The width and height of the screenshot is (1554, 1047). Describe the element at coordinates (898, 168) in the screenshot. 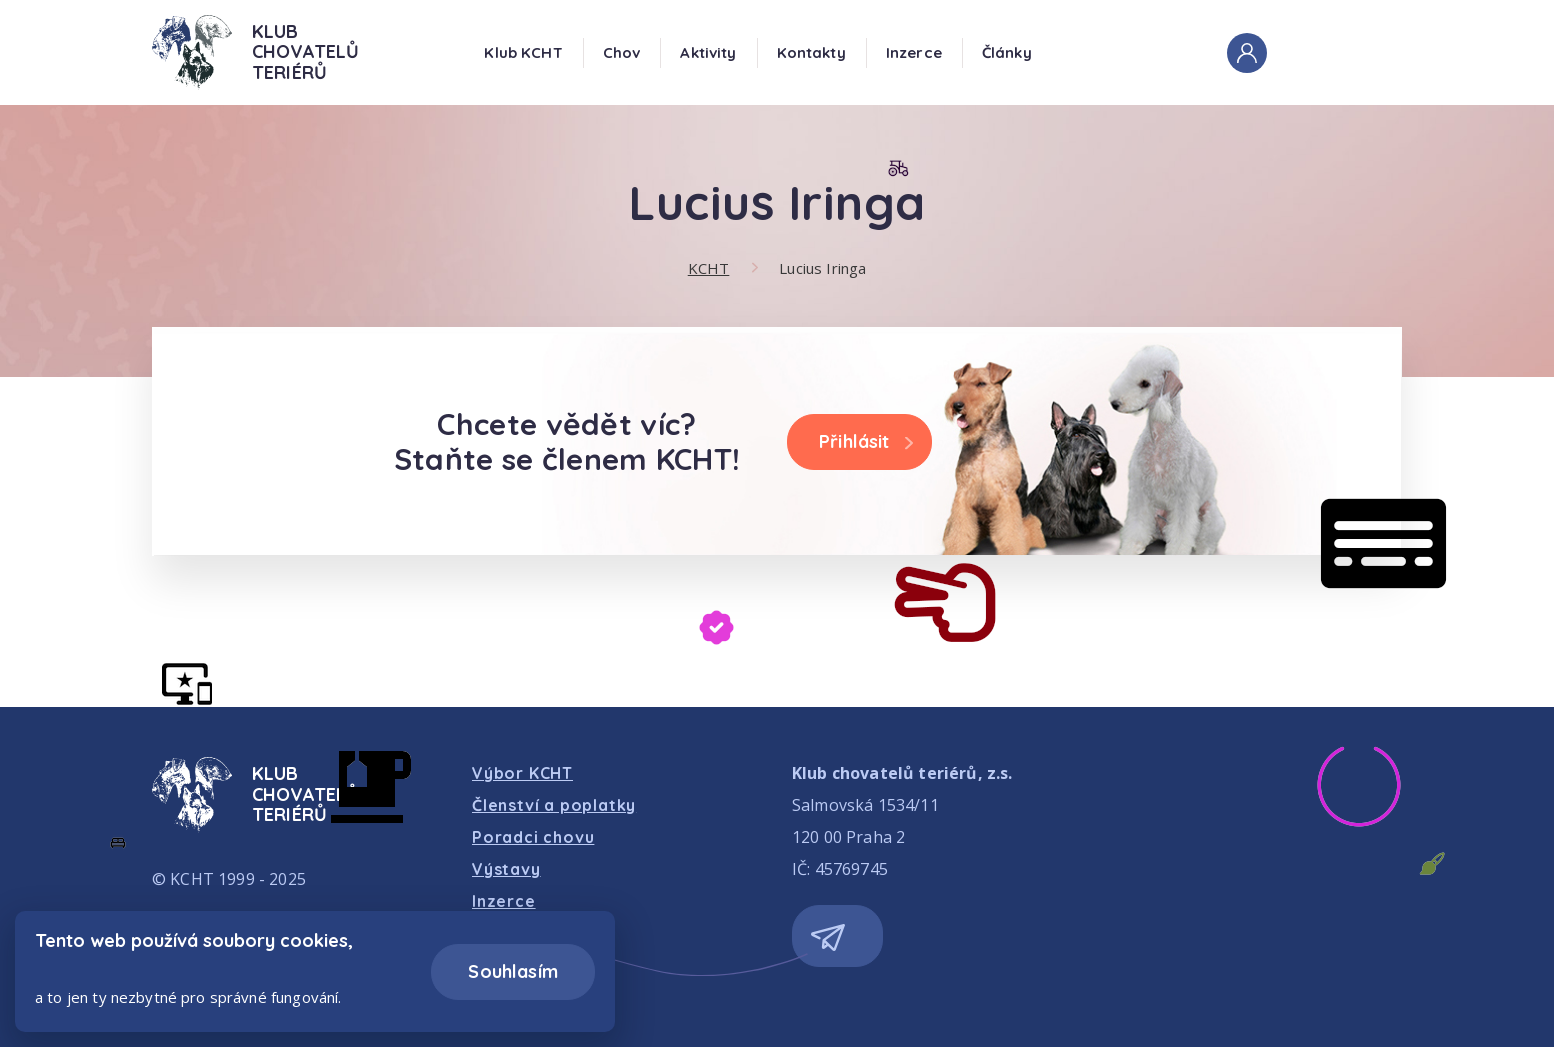

I see `access farming or agricultural features` at that location.